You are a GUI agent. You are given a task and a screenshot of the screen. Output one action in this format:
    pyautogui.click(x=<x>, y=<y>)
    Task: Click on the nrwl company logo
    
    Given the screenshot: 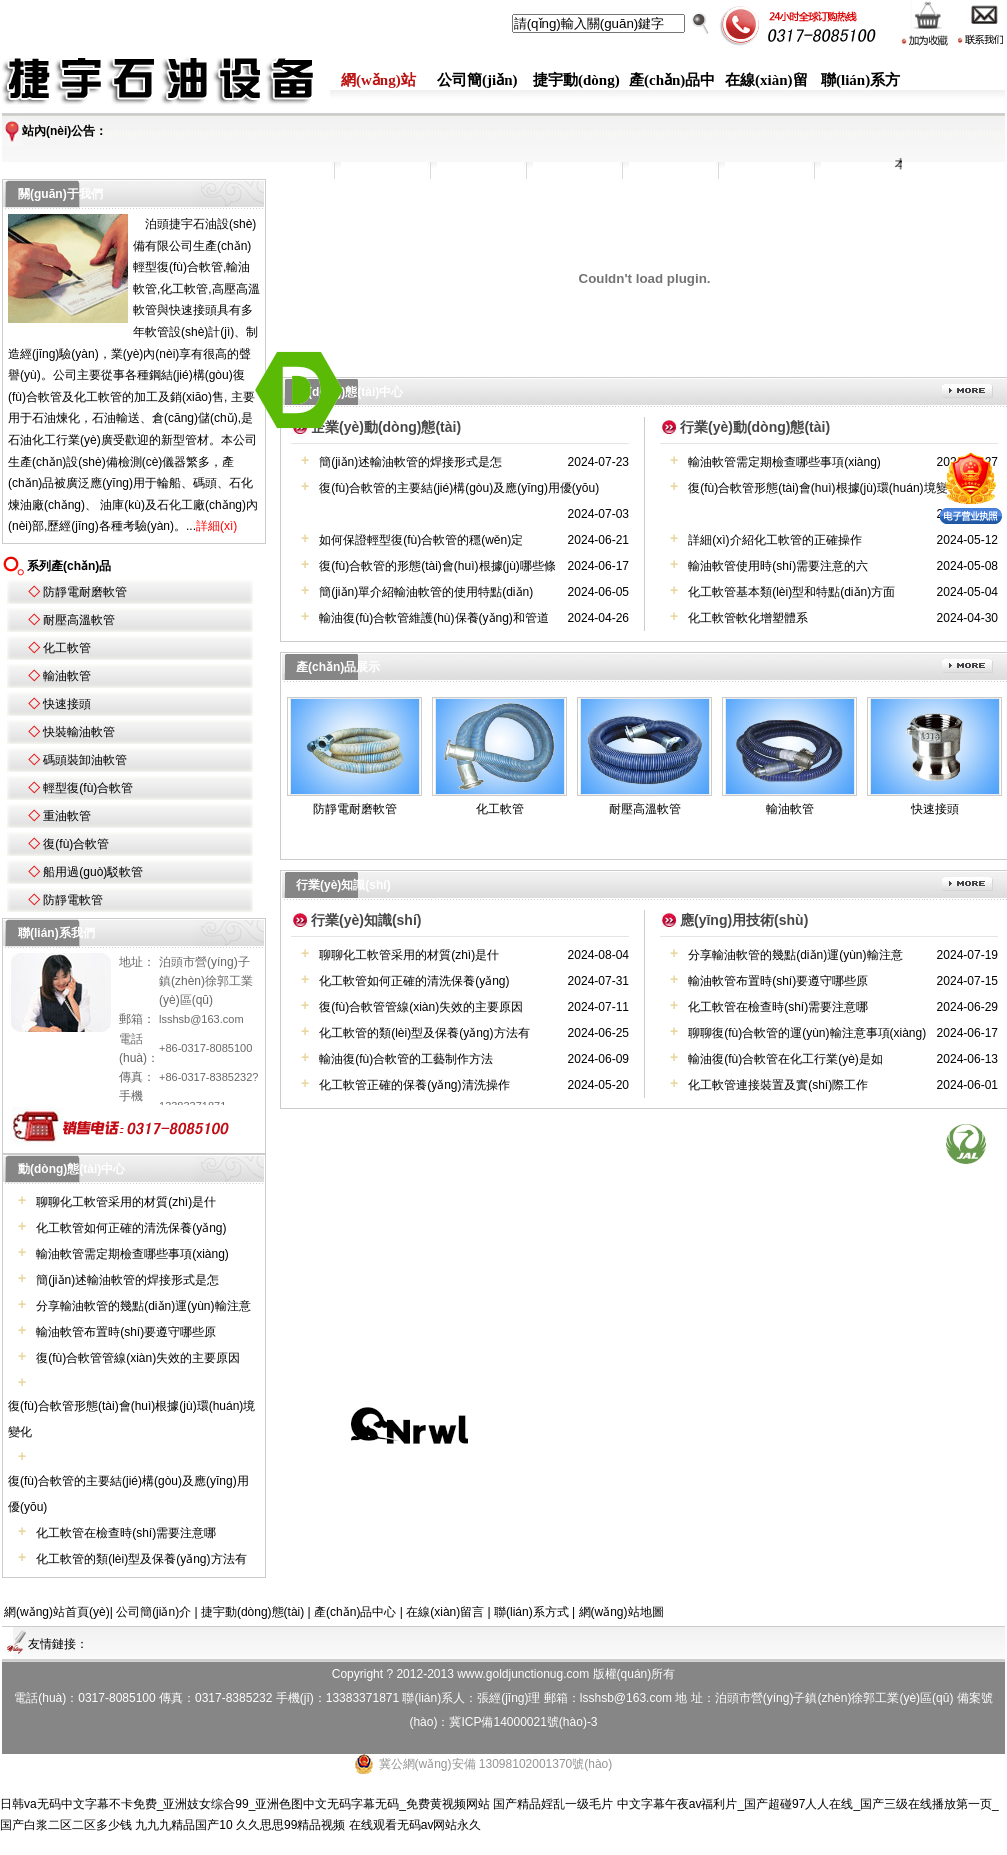 What is the action you would take?
    pyautogui.click(x=409, y=1425)
    